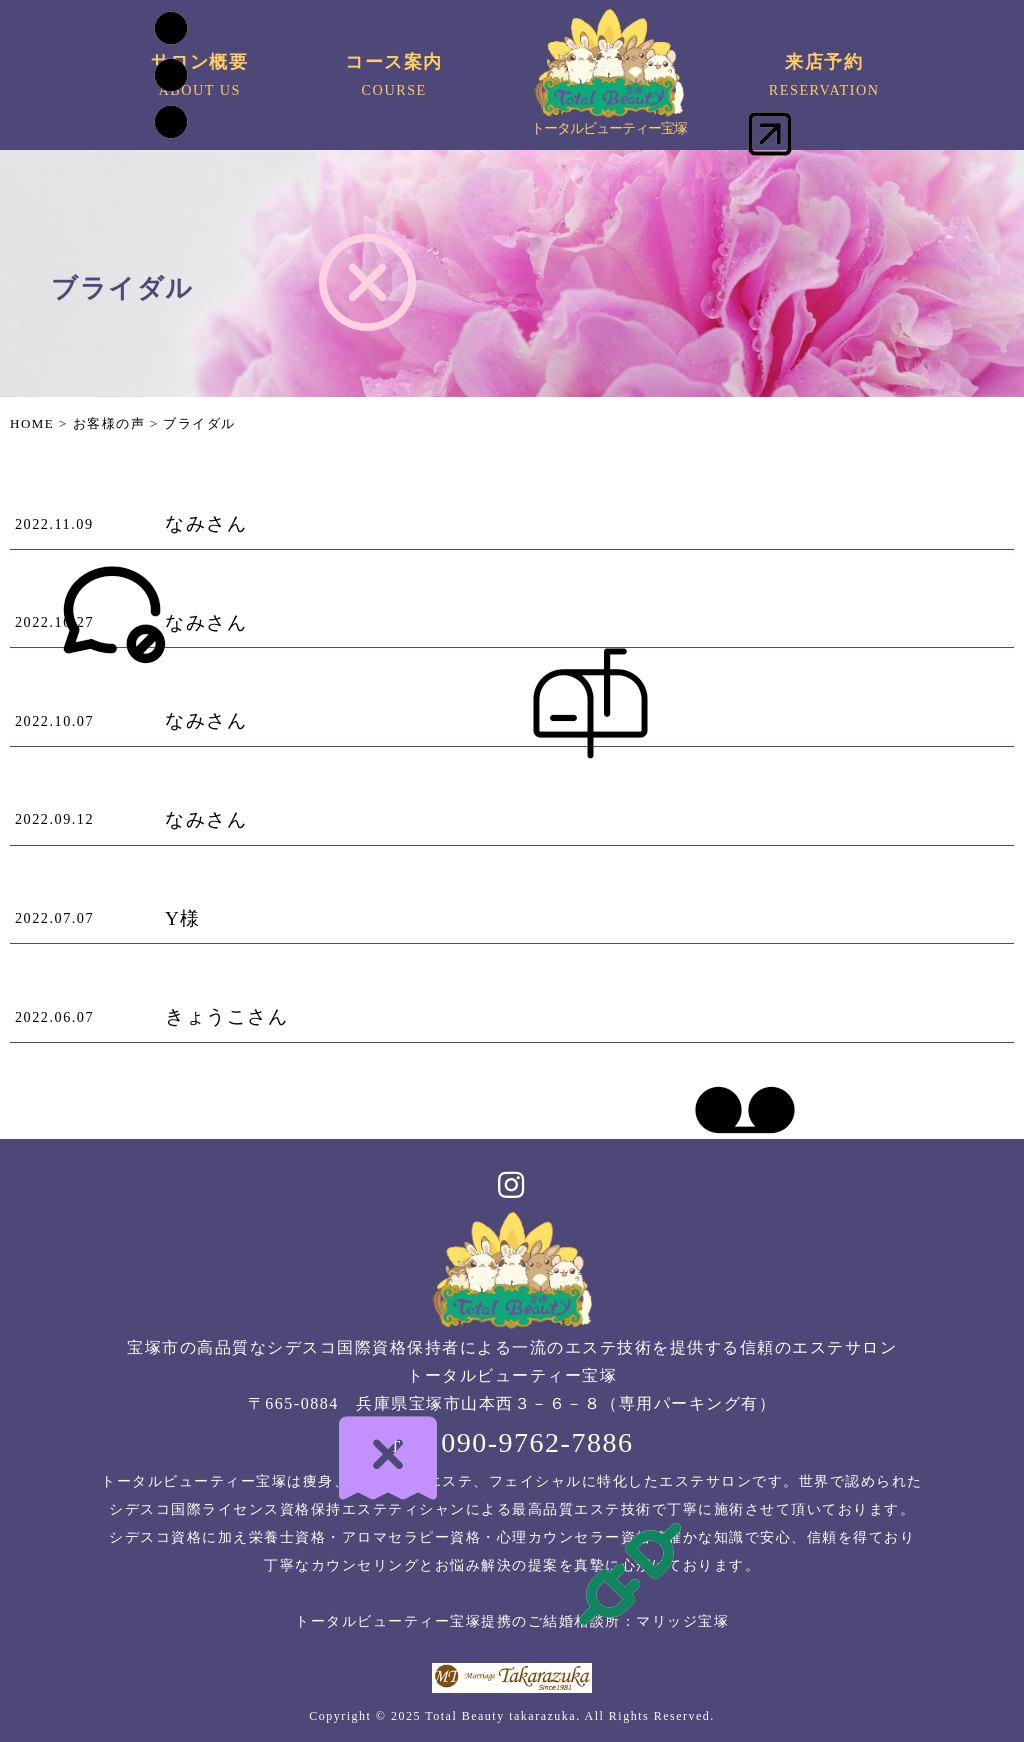 The image size is (1024, 1742). Describe the element at coordinates (770, 134) in the screenshot. I see `open link in a new window or tab` at that location.